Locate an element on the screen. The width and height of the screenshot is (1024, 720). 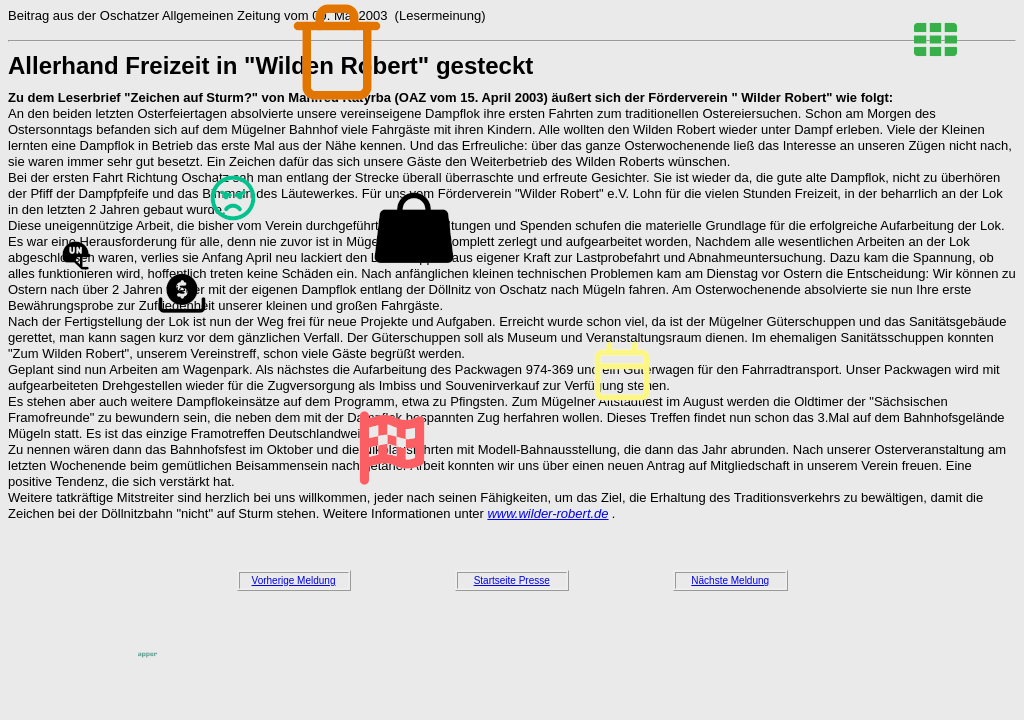
view your shopping bag is located at coordinates (414, 232).